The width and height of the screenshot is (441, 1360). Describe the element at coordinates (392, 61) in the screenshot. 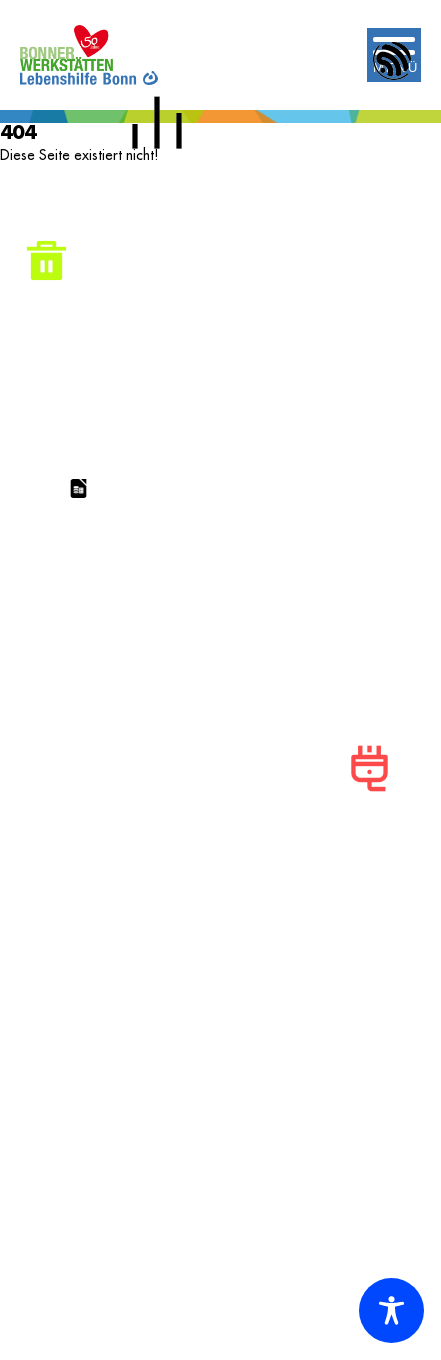

I see `espressif systems company logo` at that location.